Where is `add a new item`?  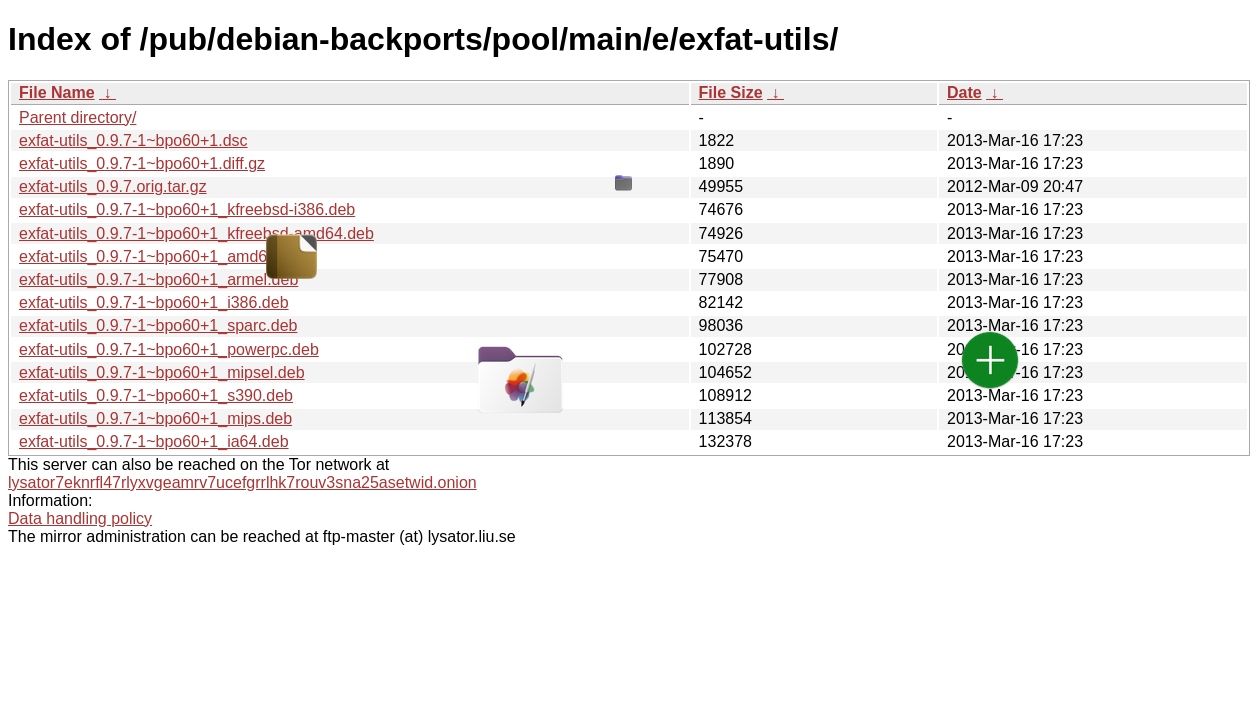
add a new item is located at coordinates (990, 360).